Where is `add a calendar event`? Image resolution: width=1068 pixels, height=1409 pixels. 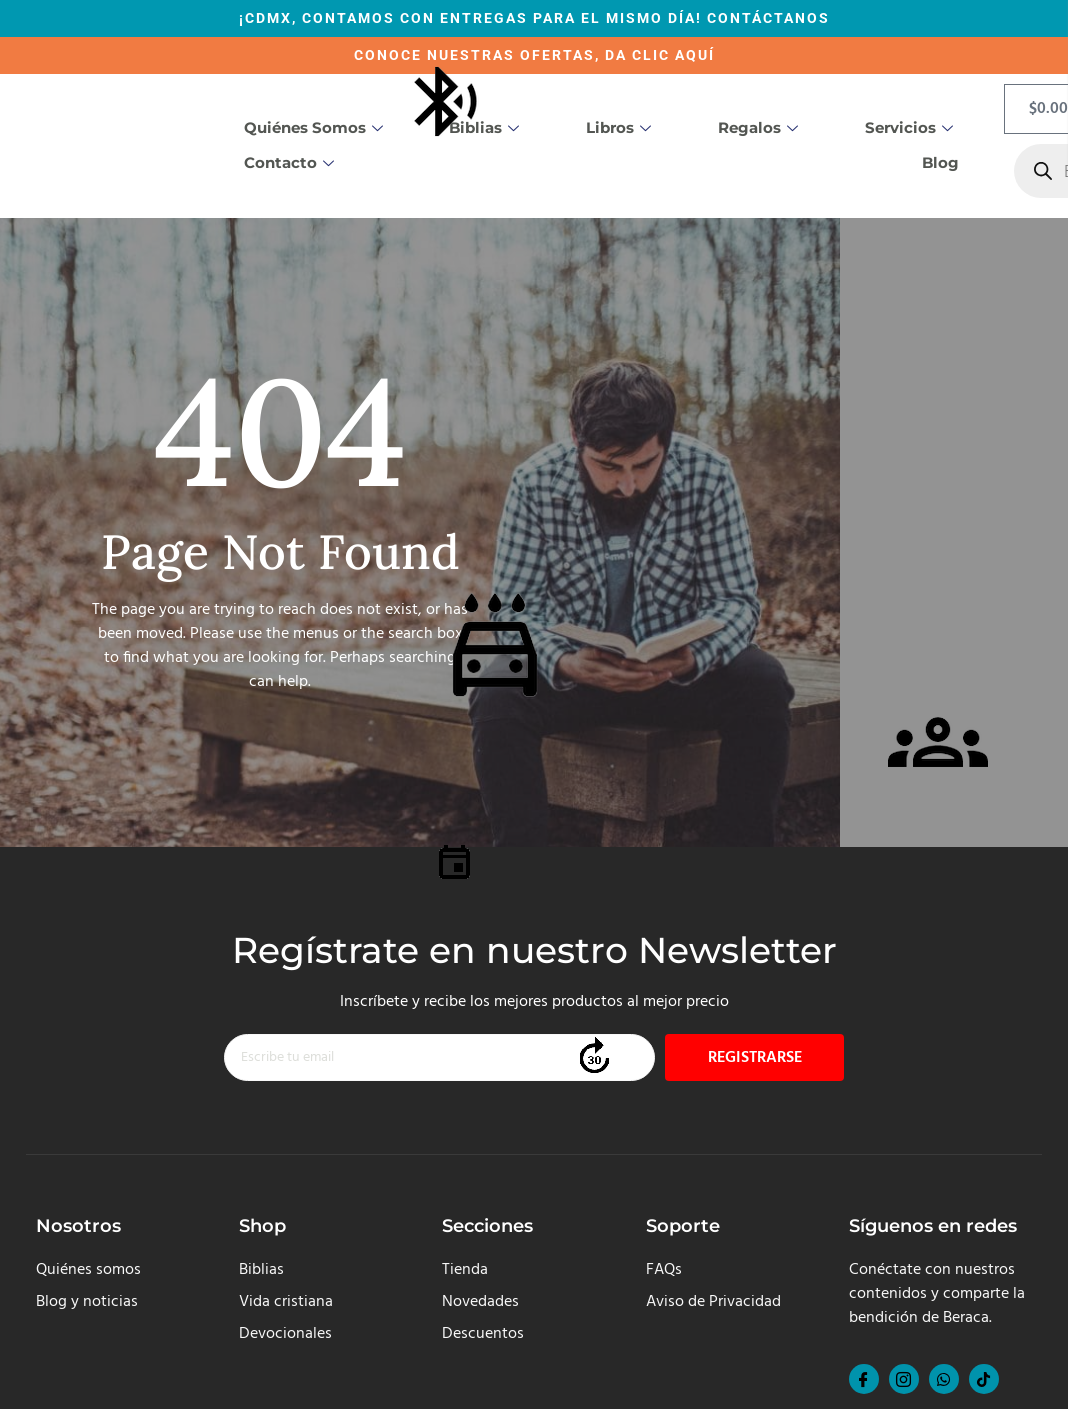 add a calendar event is located at coordinates (454, 863).